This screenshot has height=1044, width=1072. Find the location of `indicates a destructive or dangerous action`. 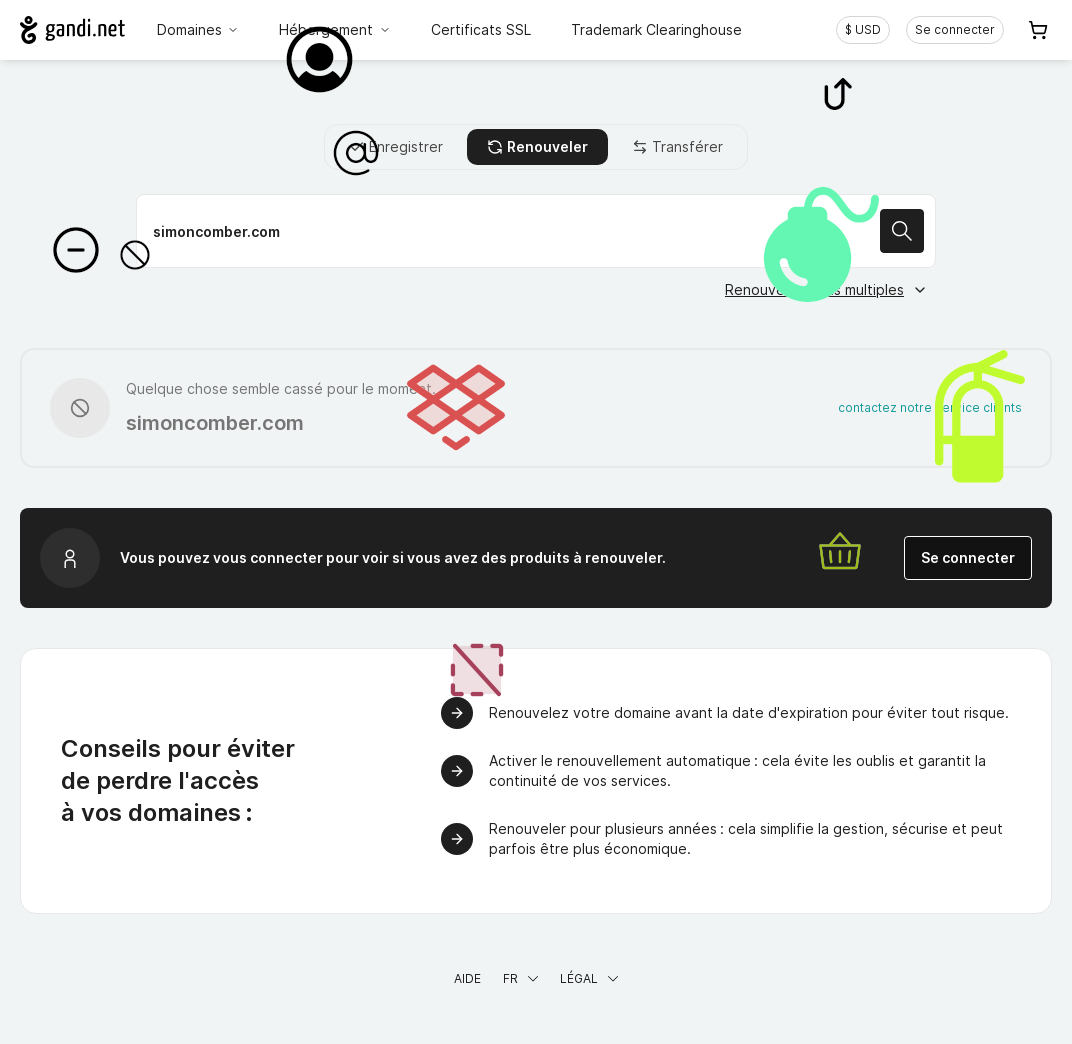

indicates a destructive or dangerous action is located at coordinates (815, 242).